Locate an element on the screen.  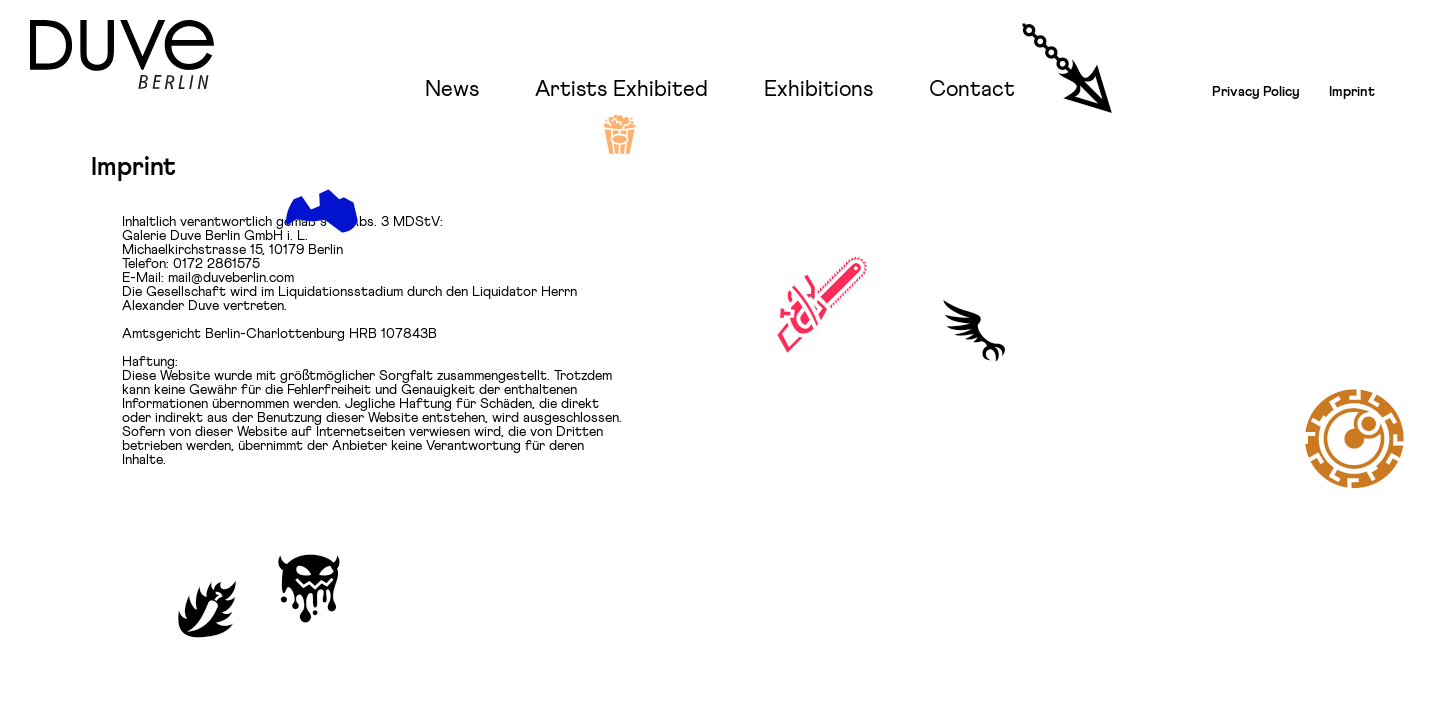
access eye maze puzzle or minigame is located at coordinates (1354, 438).